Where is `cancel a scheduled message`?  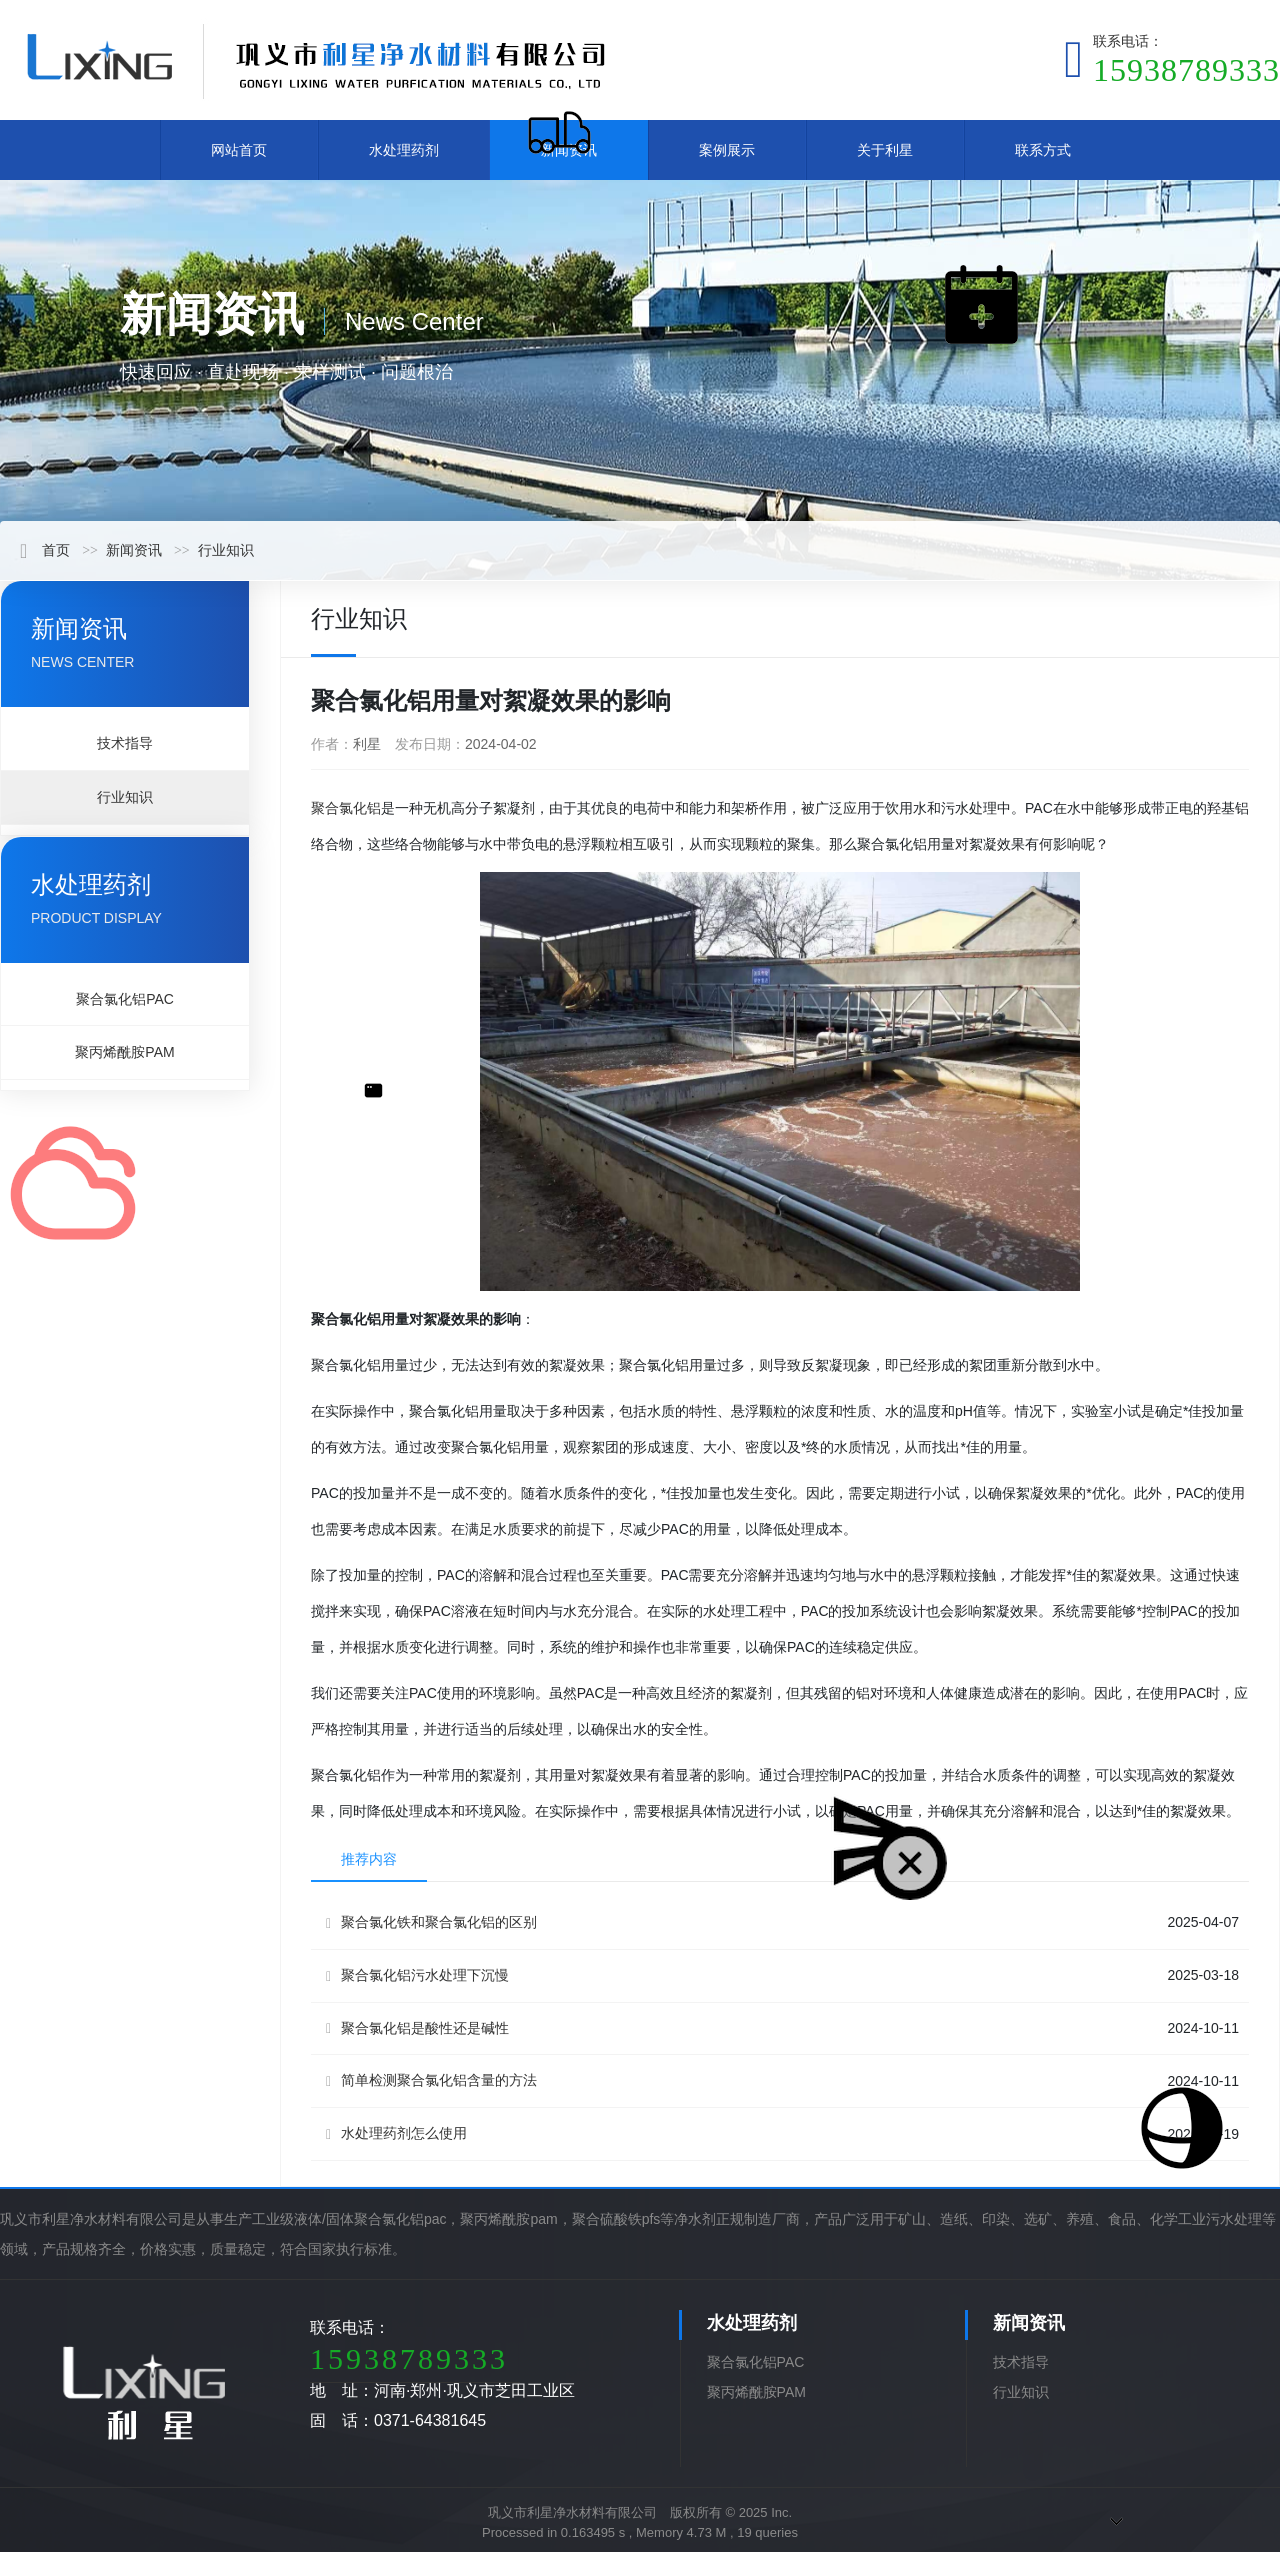 cancel a scheduled message is located at coordinates (888, 1841).